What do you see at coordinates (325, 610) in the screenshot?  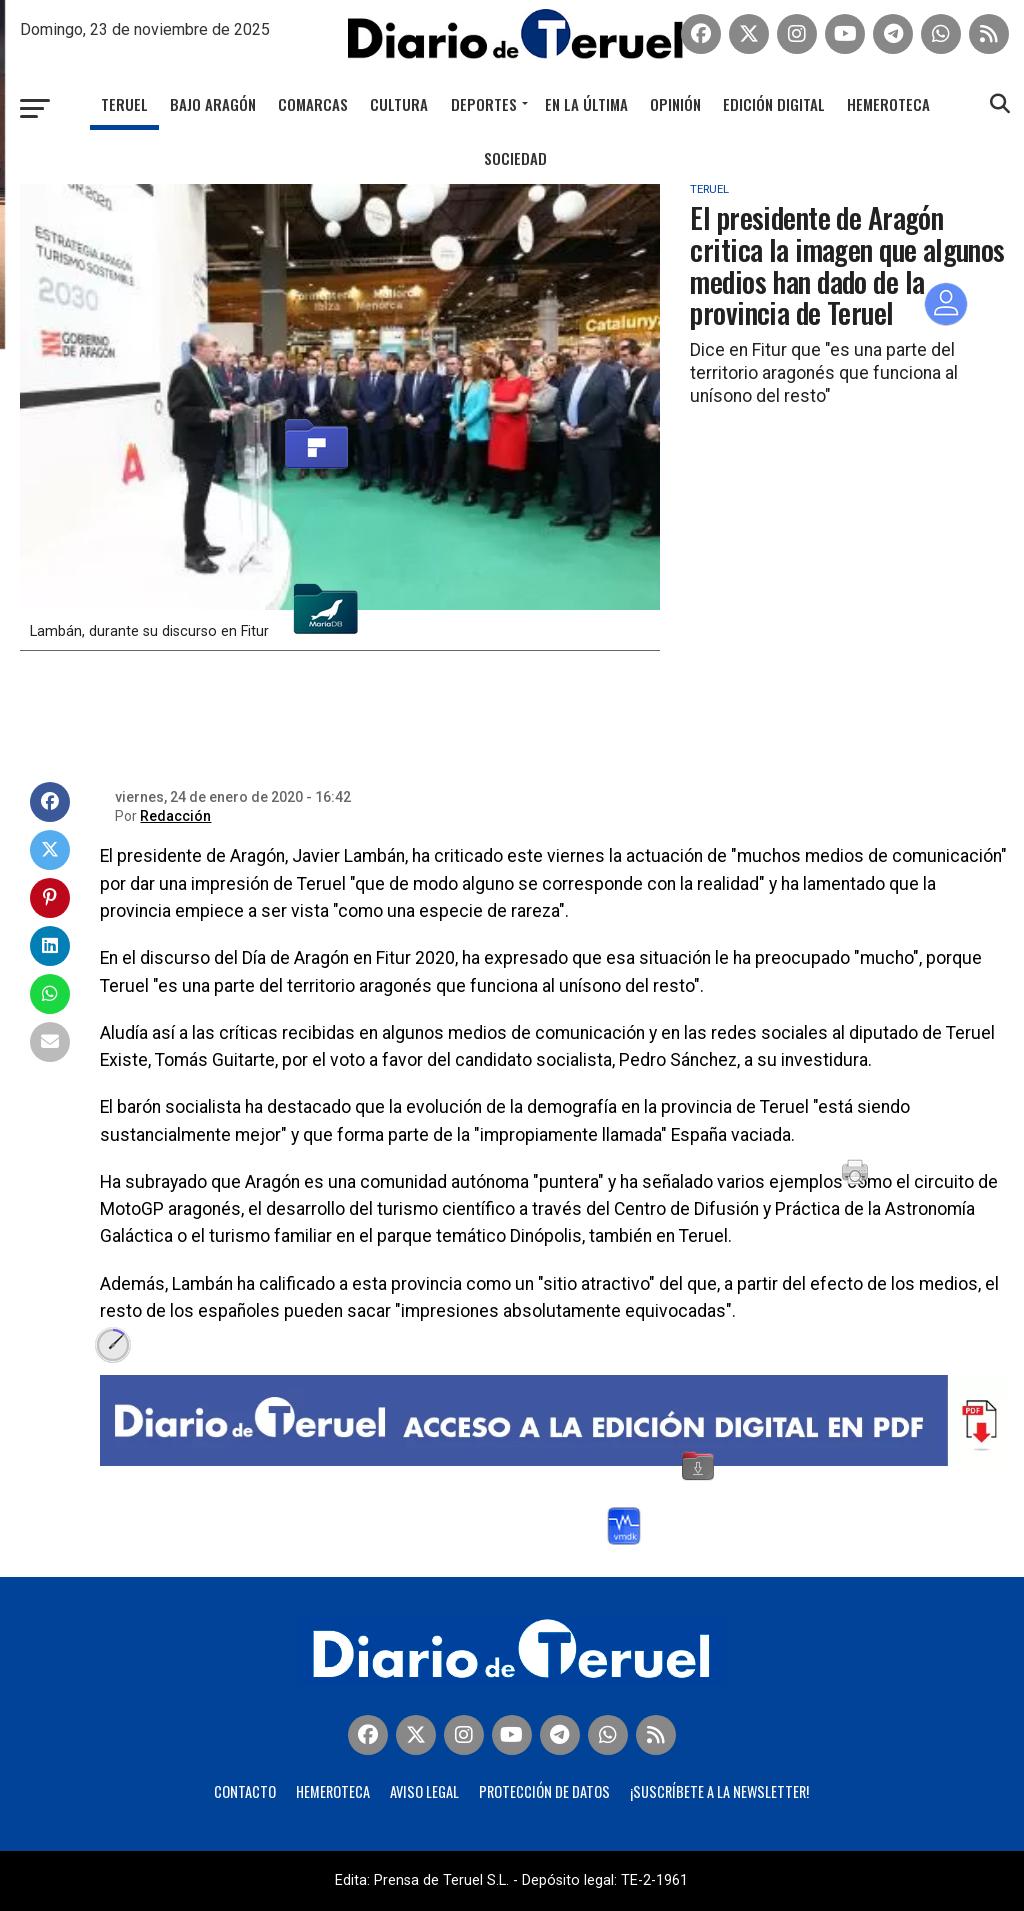 I see `open MariaDB database files folder` at bounding box center [325, 610].